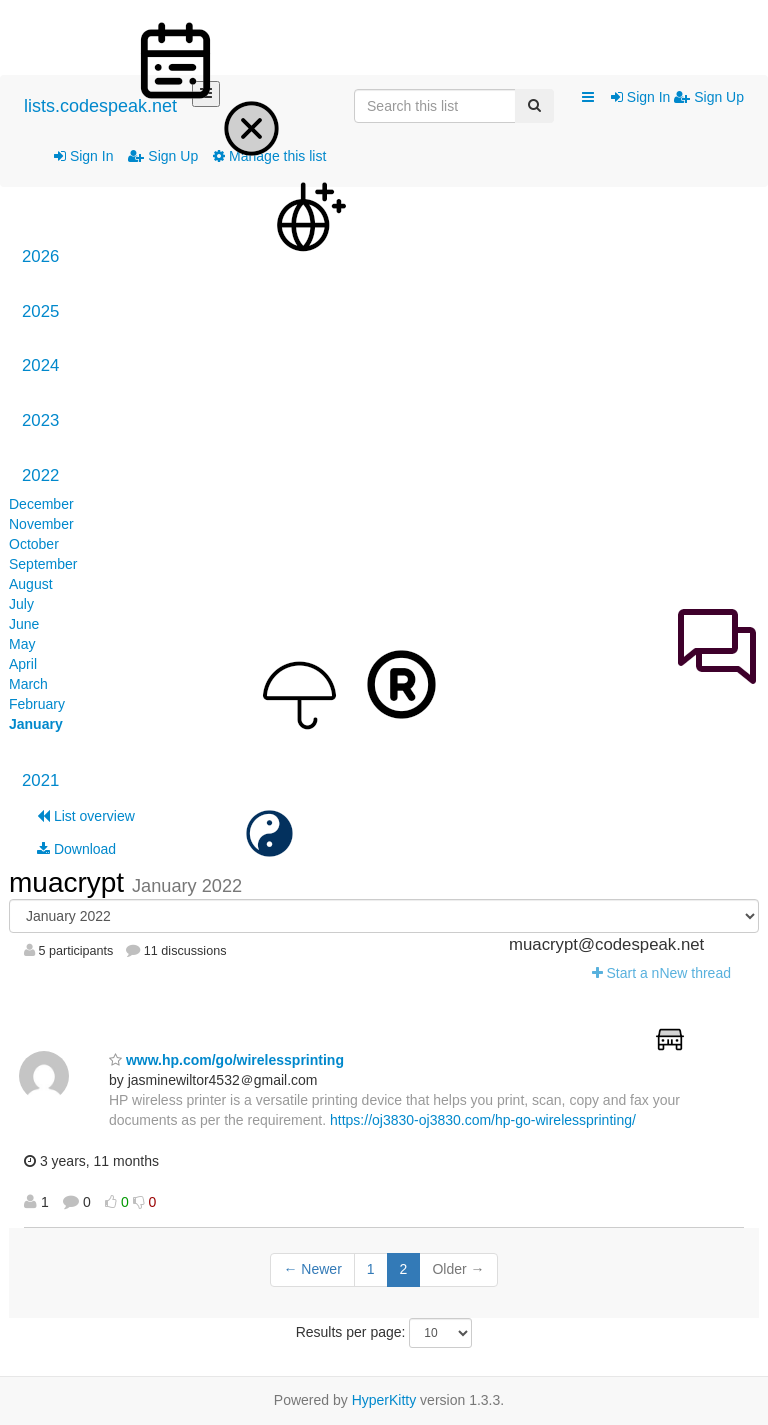 The width and height of the screenshot is (768, 1425). What do you see at coordinates (401, 684) in the screenshot?
I see `indicates registered trademark status` at bounding box center [401, 684].